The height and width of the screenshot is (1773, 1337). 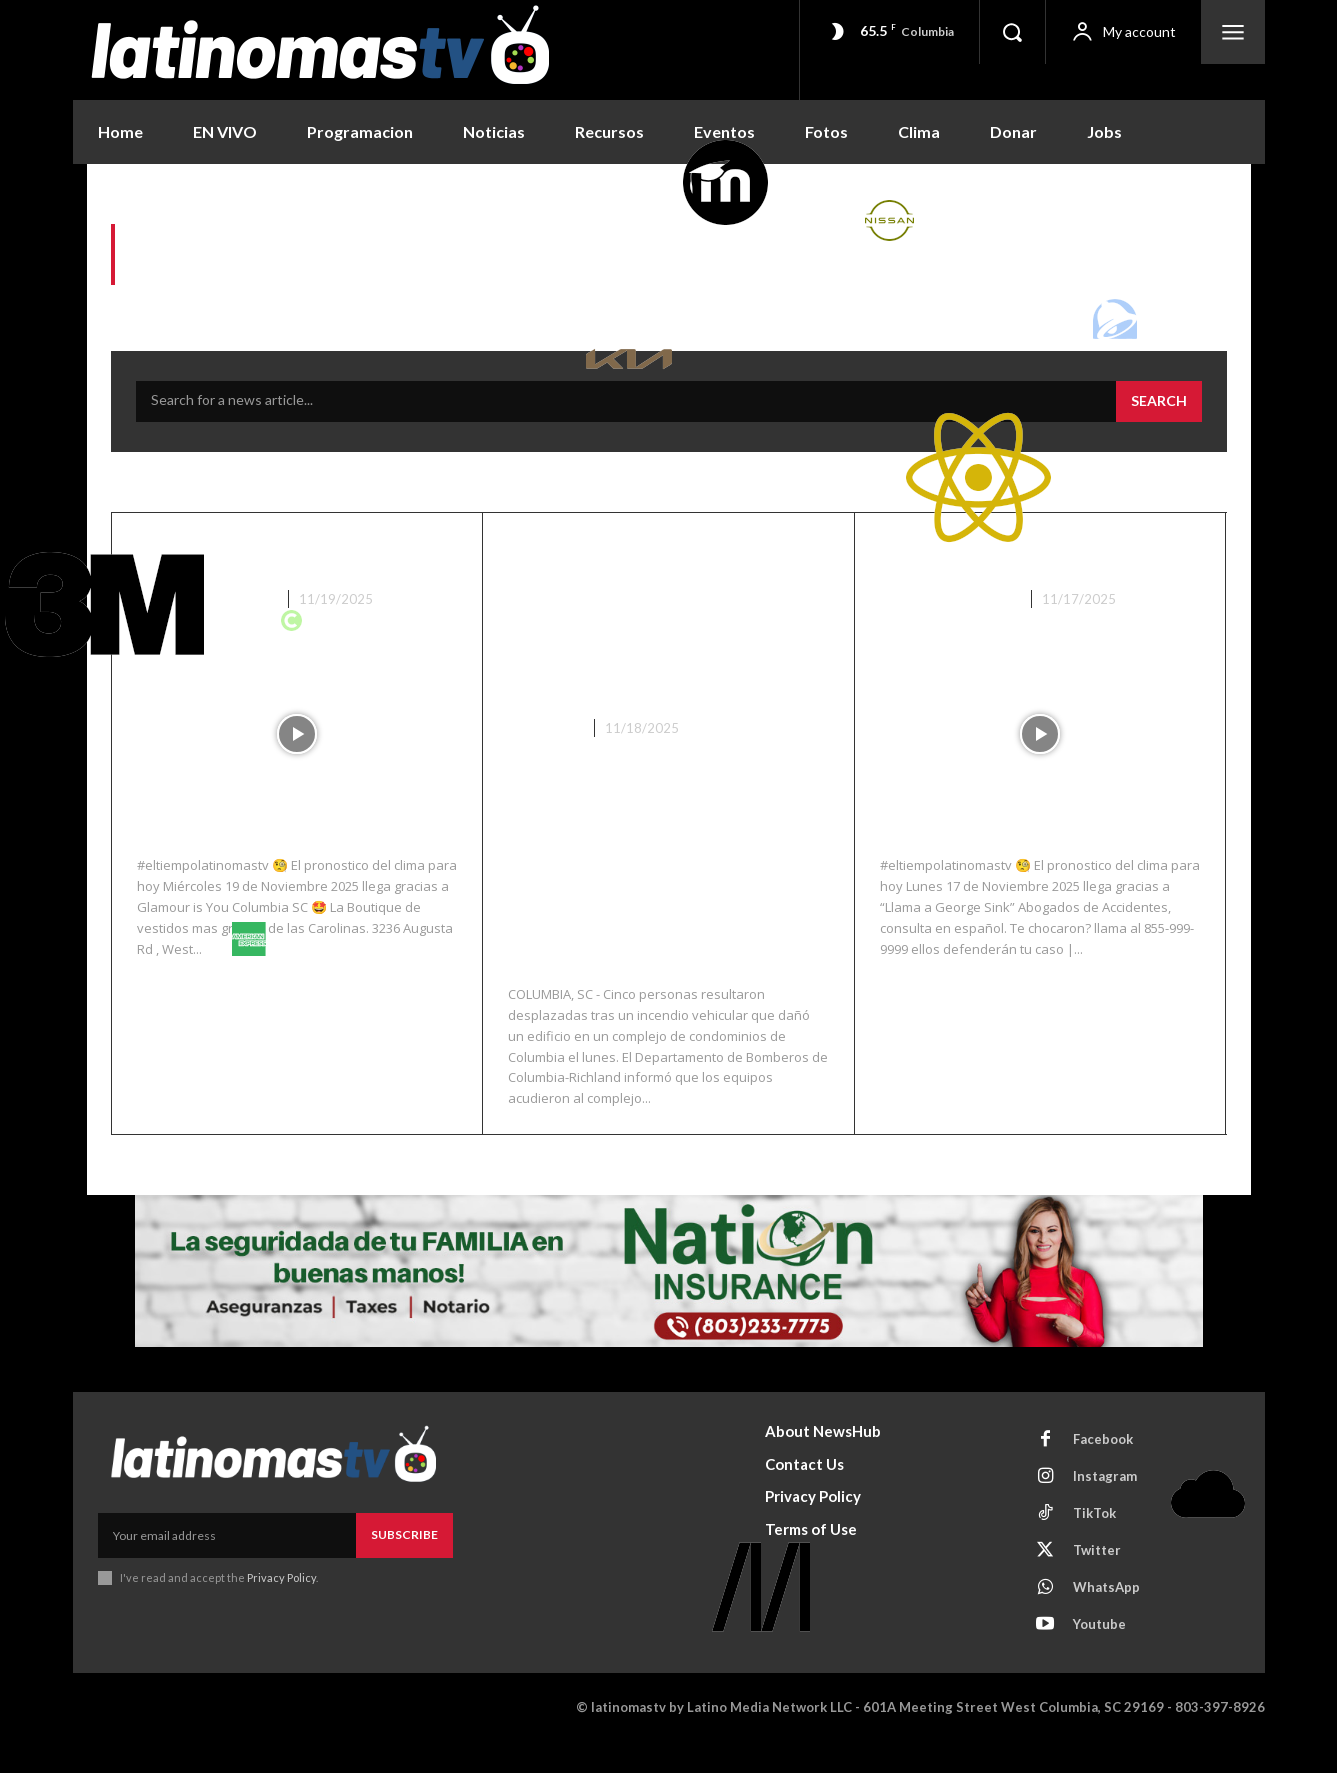 I want to click on open the Taco Bell app, so click(x=1115, y=319).